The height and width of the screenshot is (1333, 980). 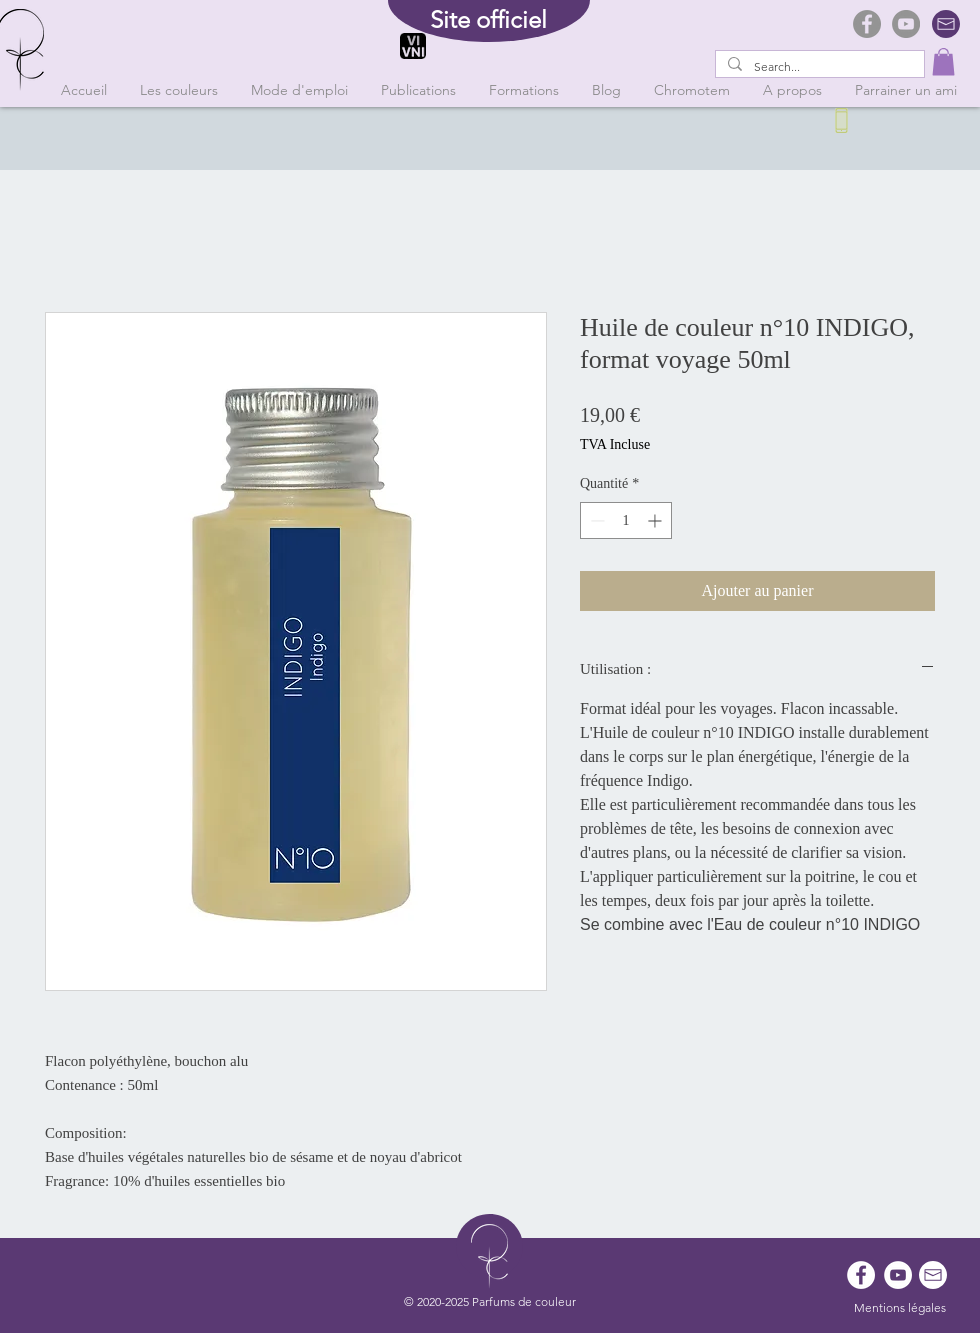 I want to click on switch to vietnamese keyboard input (vni encoding), so click(x=413, y=46).